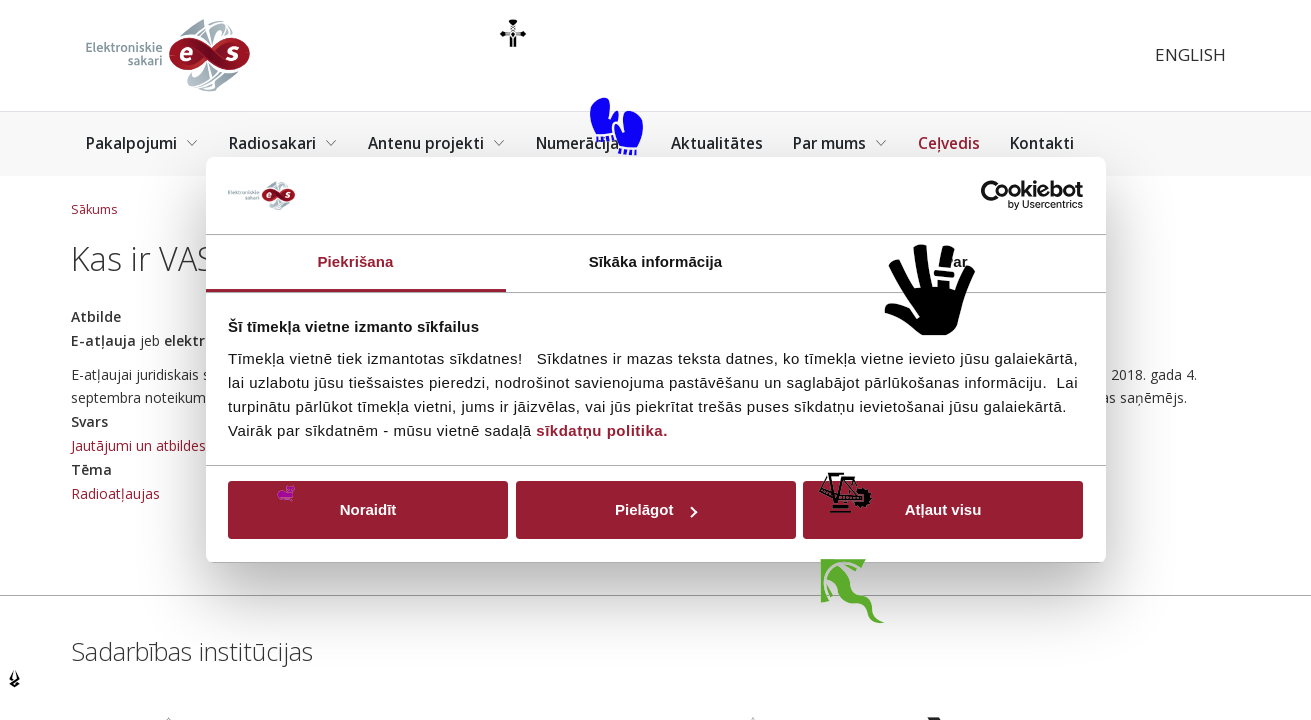 Image resolution: width=1311 pixels, height=720 pixels. What do you see at coordinates (513, 33) in the screenshot?
I see `select a sword or melee weapon in a game inventory` at bounding box center [513, 33].